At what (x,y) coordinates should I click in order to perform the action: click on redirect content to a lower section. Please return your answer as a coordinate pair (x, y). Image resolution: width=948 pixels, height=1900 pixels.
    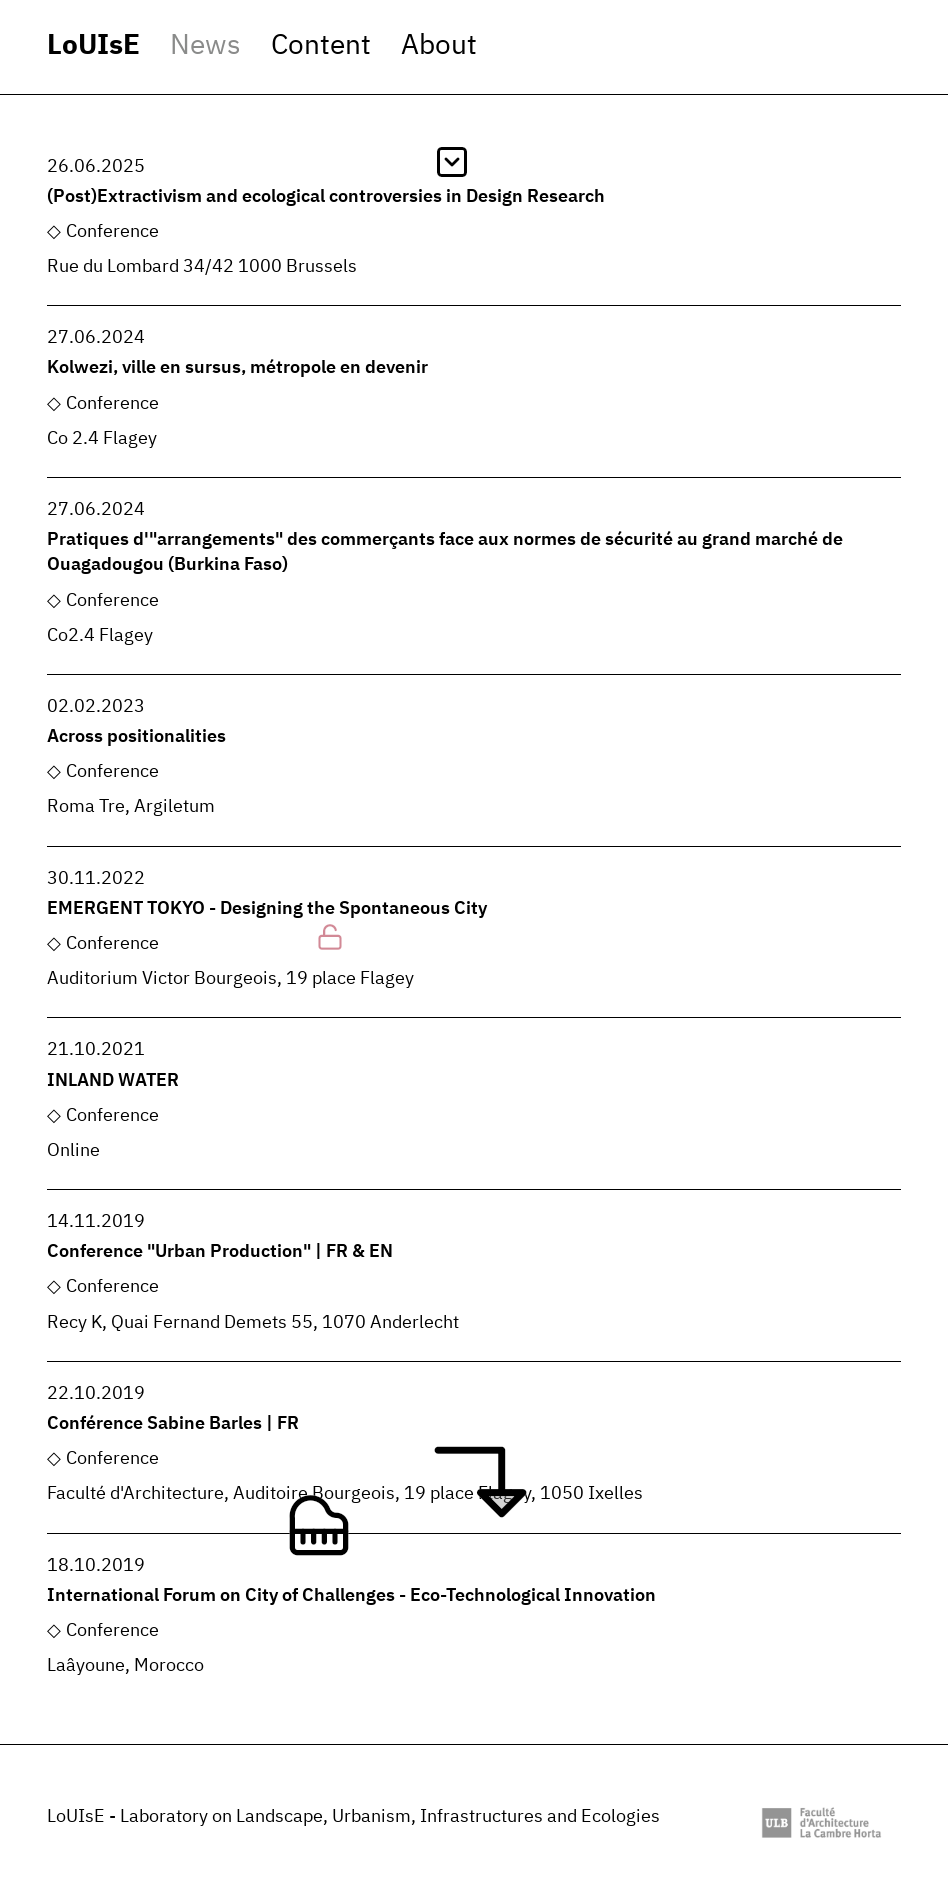
    Looking at the image, I should click on (480, 1478).